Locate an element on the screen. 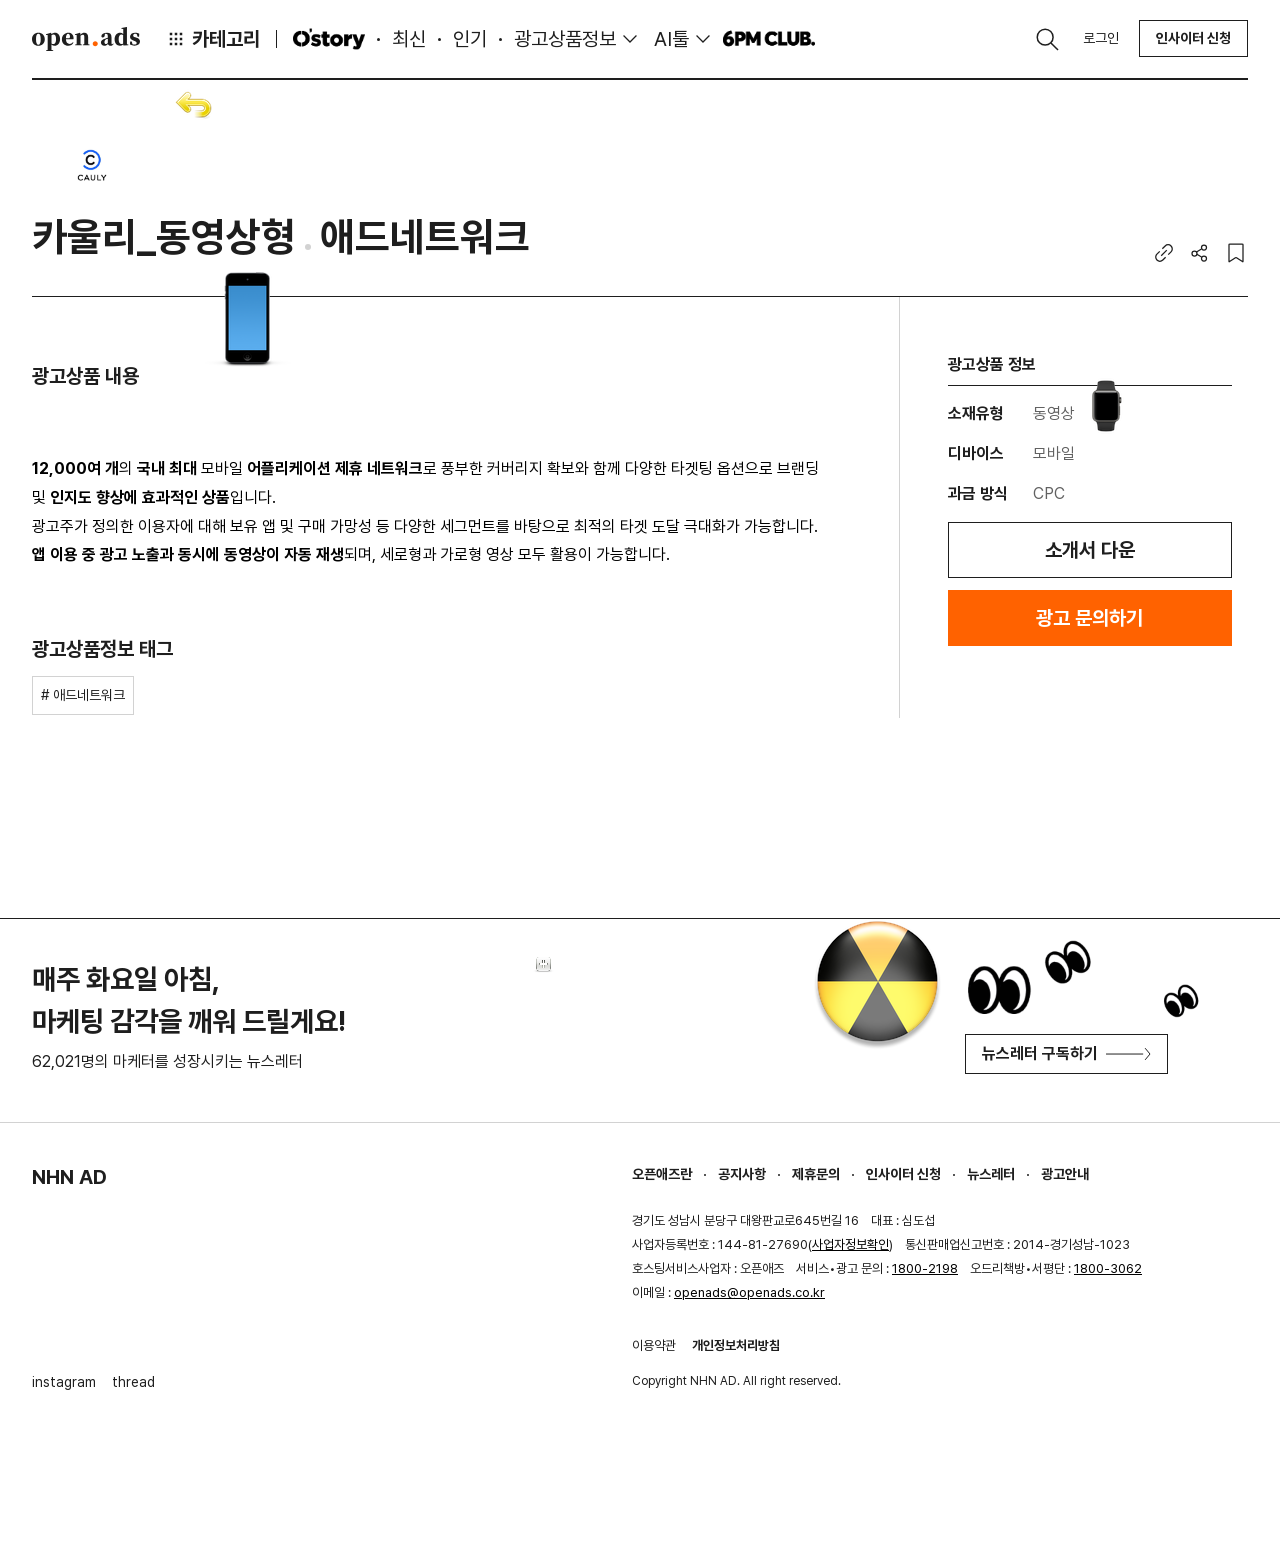 This screenshot has height=1553, width=1280. manage connected Apple Watch device is located at coordinates (1106, 406).